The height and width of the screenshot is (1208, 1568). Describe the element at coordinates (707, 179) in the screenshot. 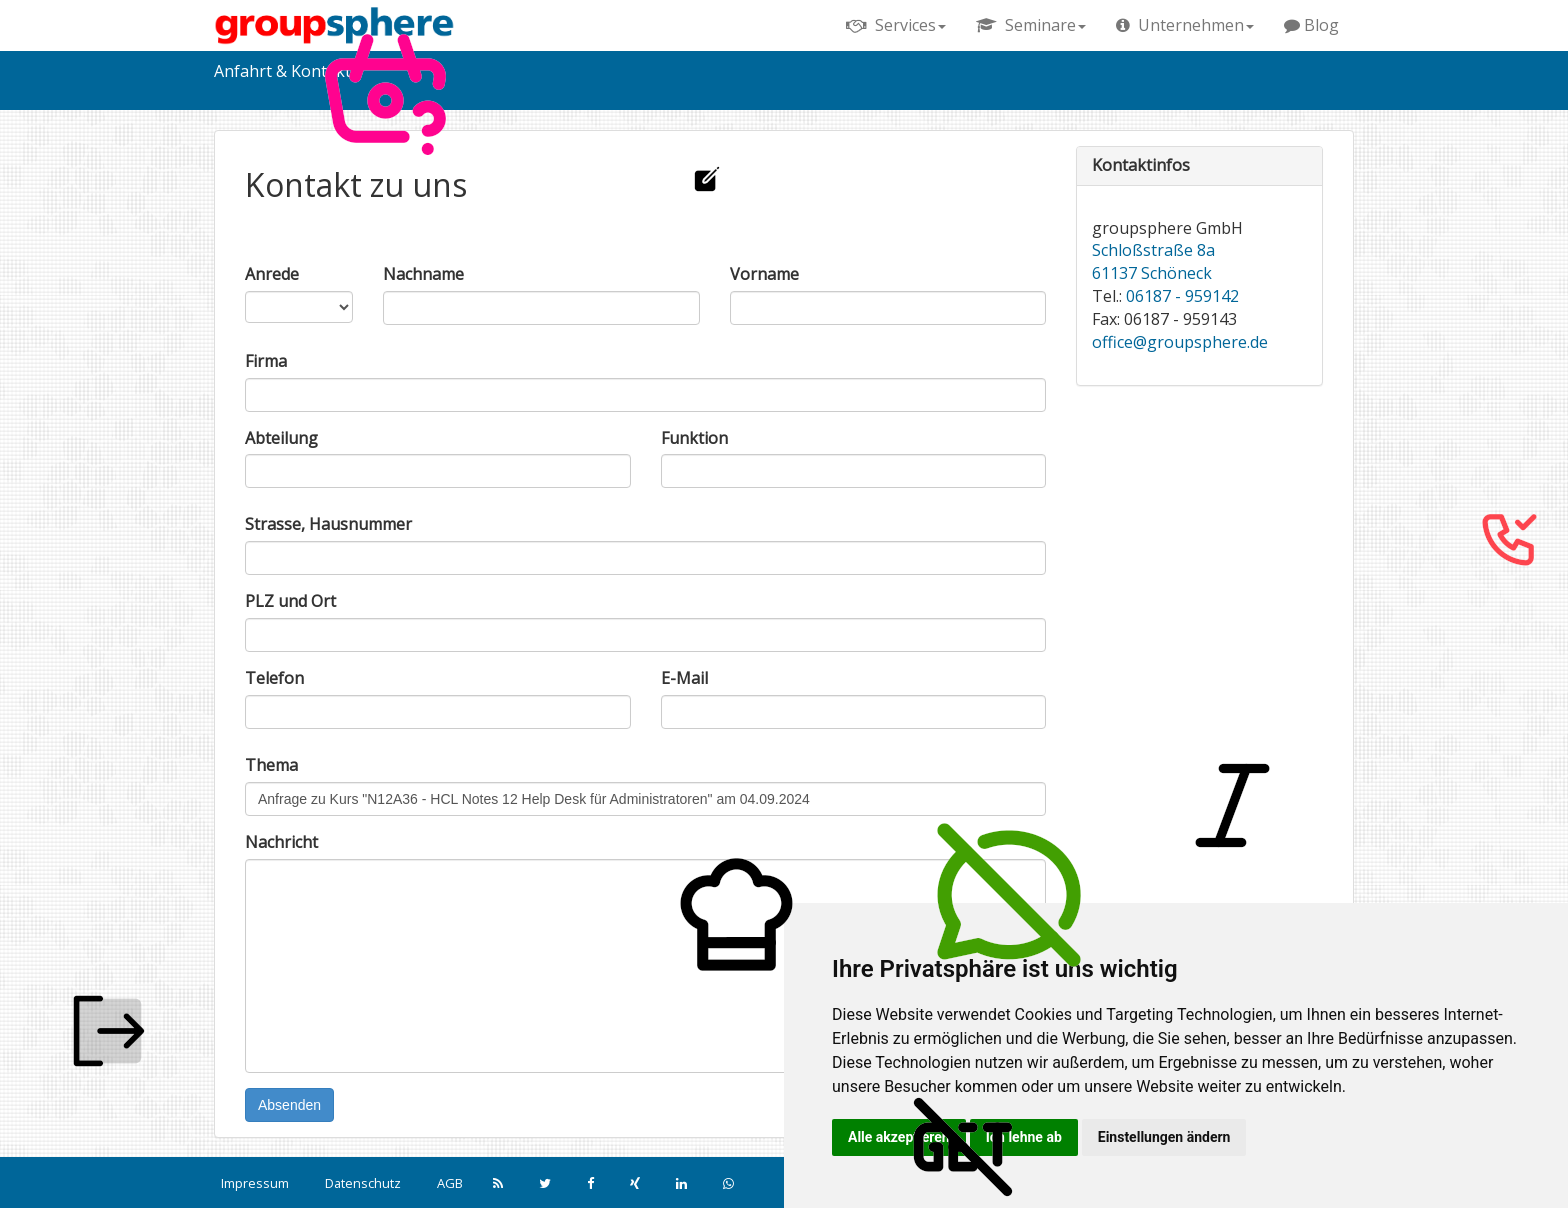

I see `create or compose new content` at that location.